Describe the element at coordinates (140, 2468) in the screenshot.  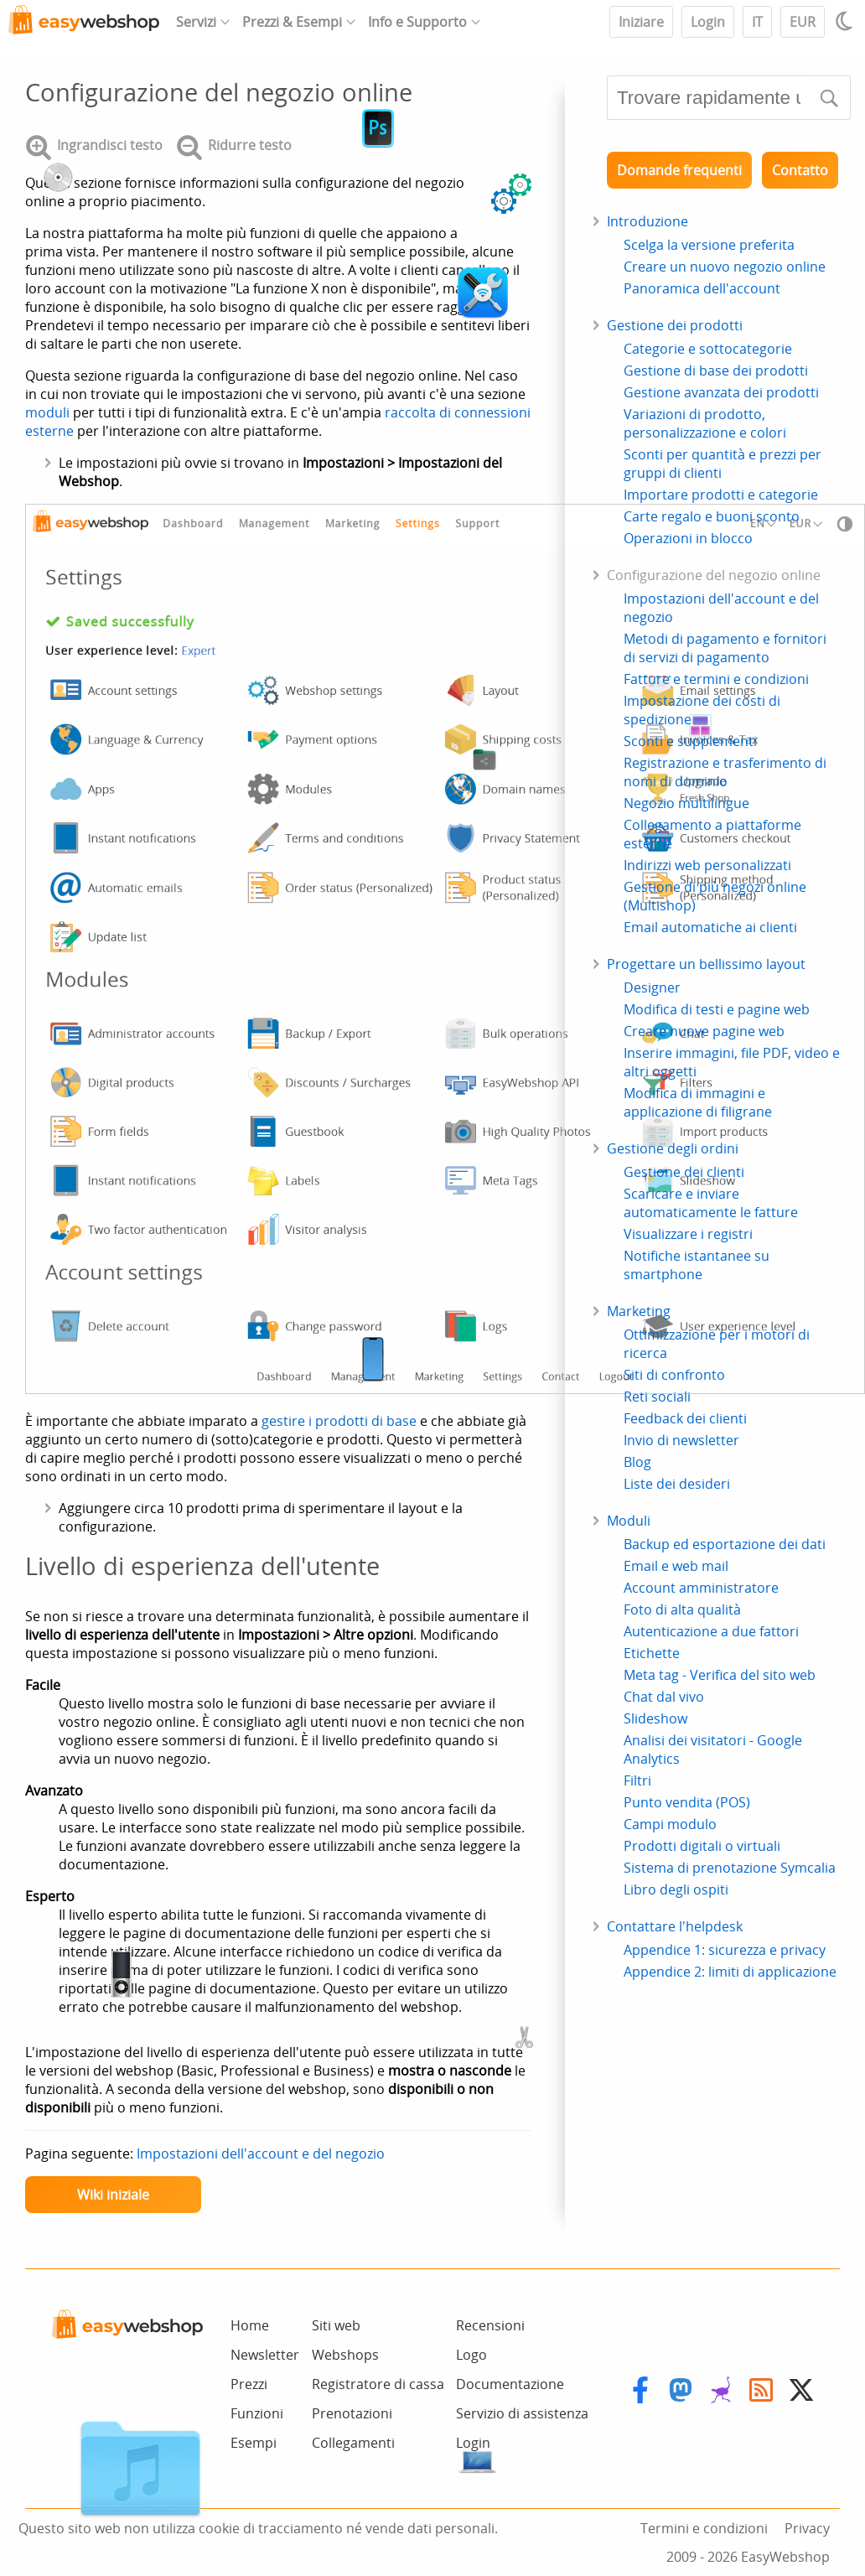
I see `open your music folder` at that location.